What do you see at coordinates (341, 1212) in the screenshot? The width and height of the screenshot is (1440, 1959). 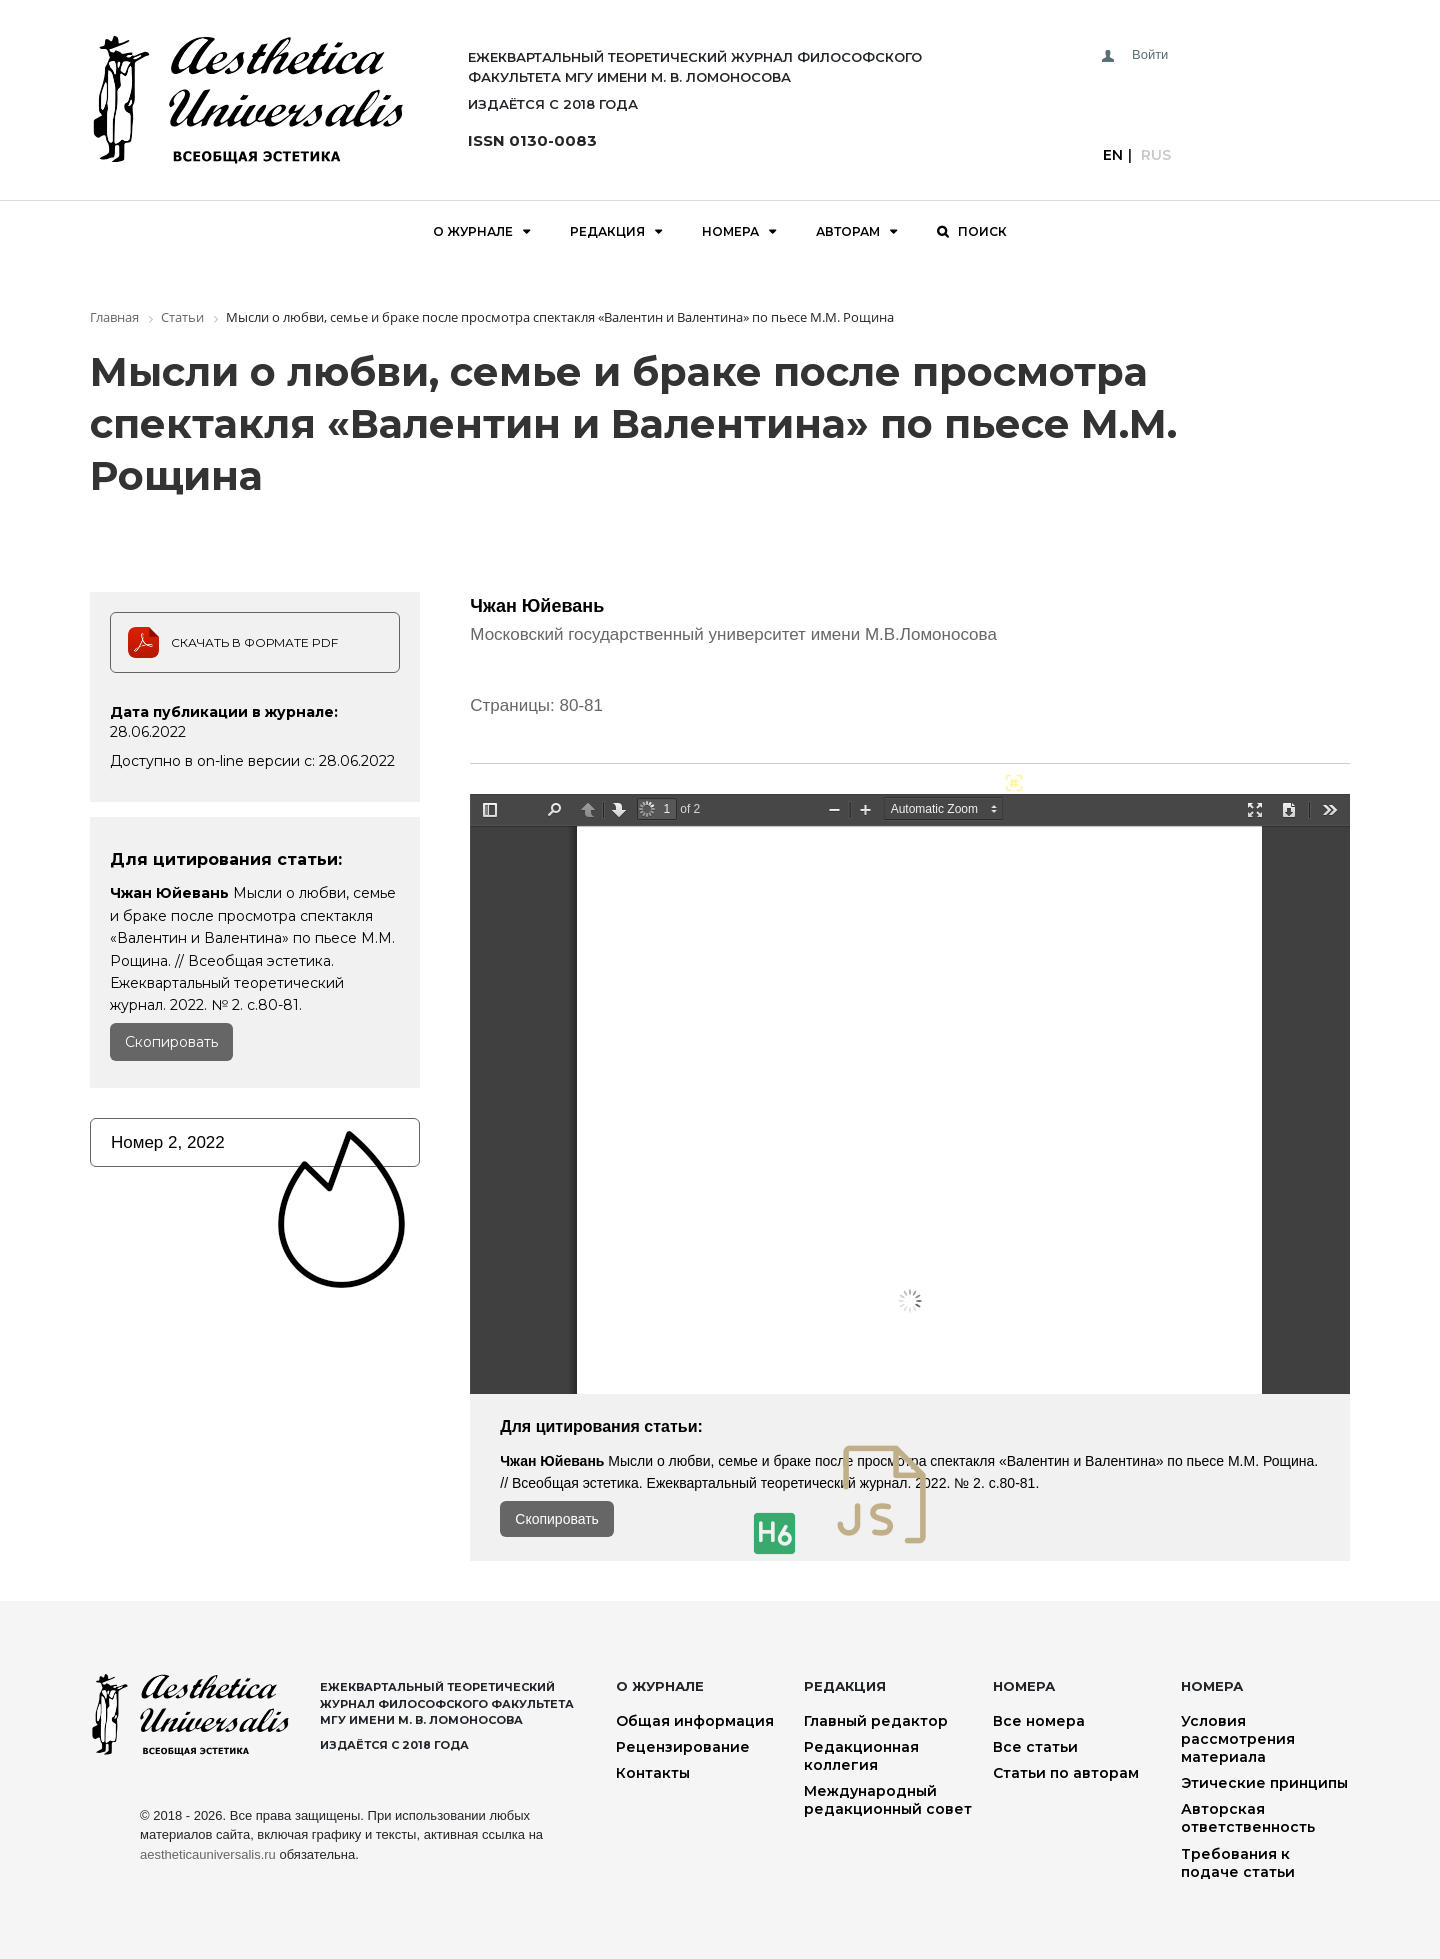 I see `view trending or popular content` at bounding box center [341, 1212].